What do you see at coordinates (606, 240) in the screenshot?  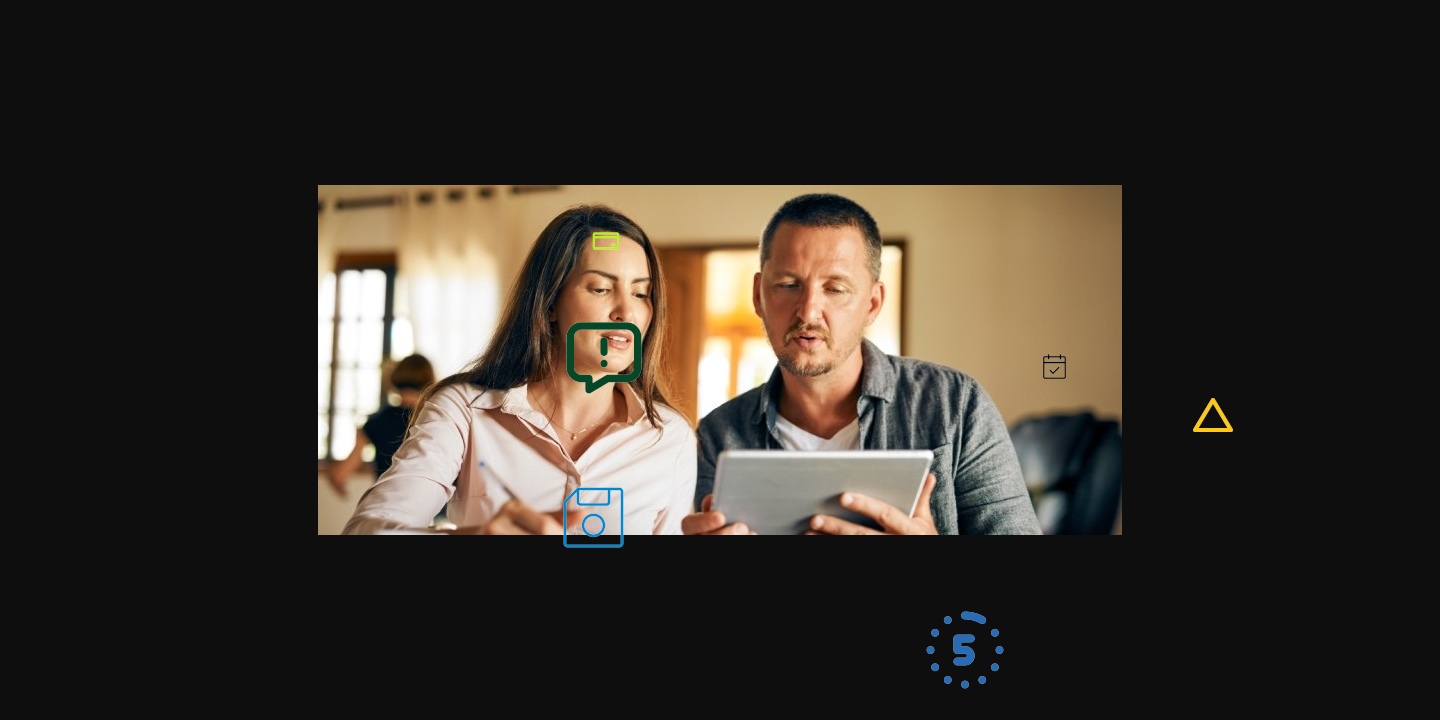 I see `manage payment methods` at bounding box center [606, 240].